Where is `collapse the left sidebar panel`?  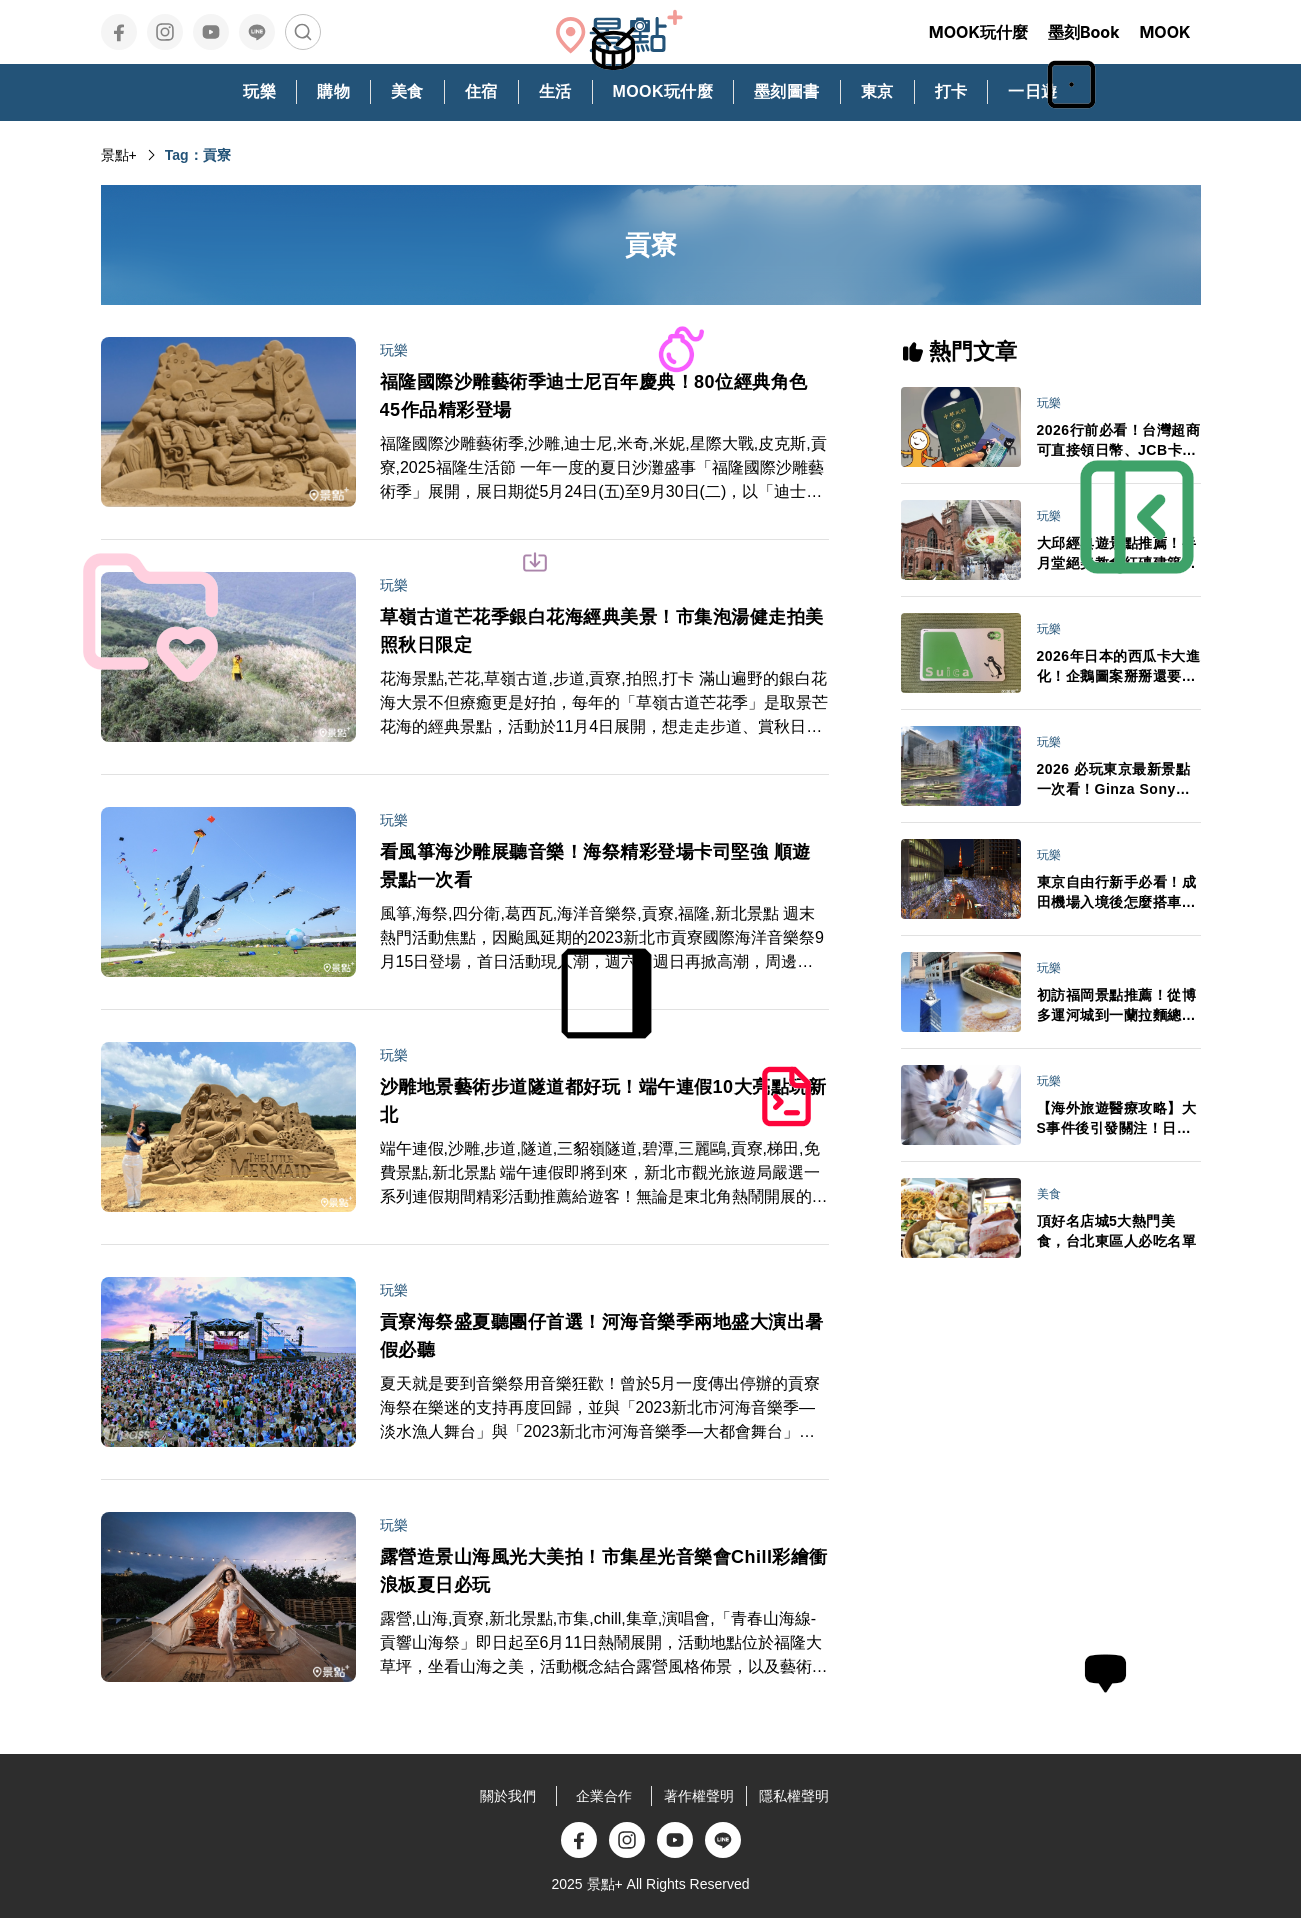
collapse the left sidebar panel is located at coordinates (1137, 517).